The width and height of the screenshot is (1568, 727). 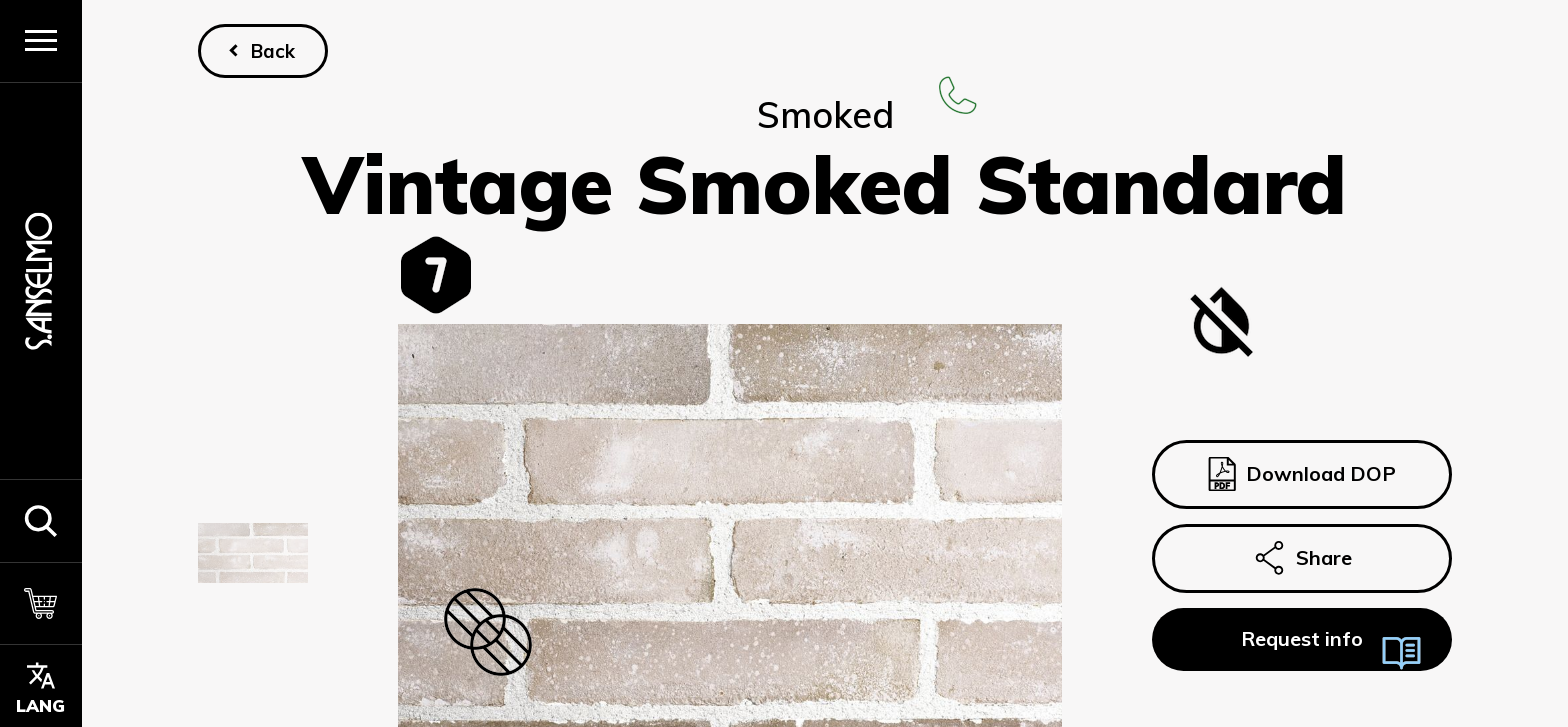 I want to click on indicates step 7 in a multi-step process, so click(x=436, y=275).